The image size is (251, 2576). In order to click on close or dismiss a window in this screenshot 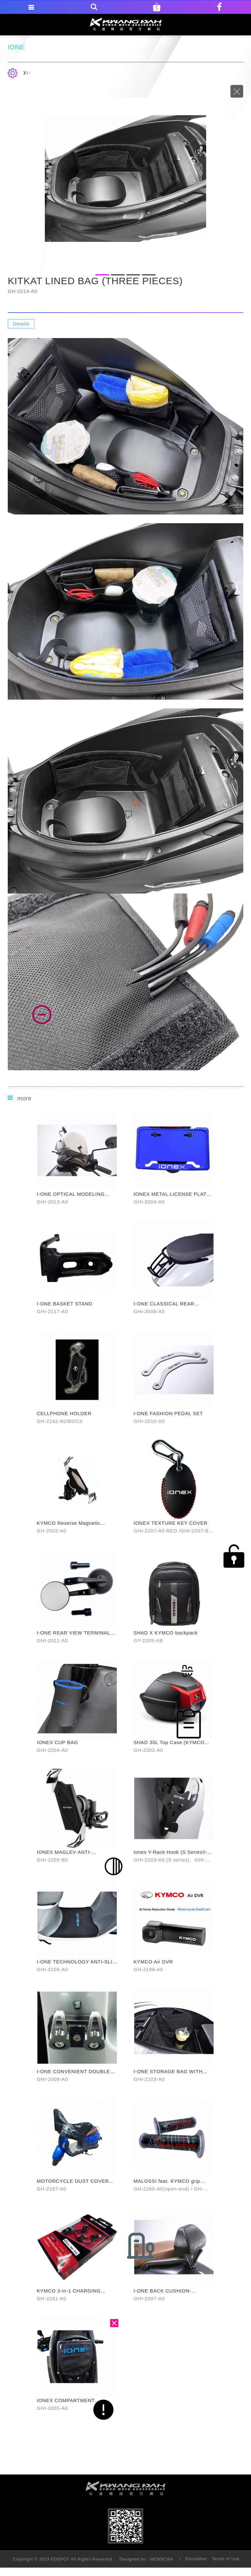, I will do `click(114, 2323)`.